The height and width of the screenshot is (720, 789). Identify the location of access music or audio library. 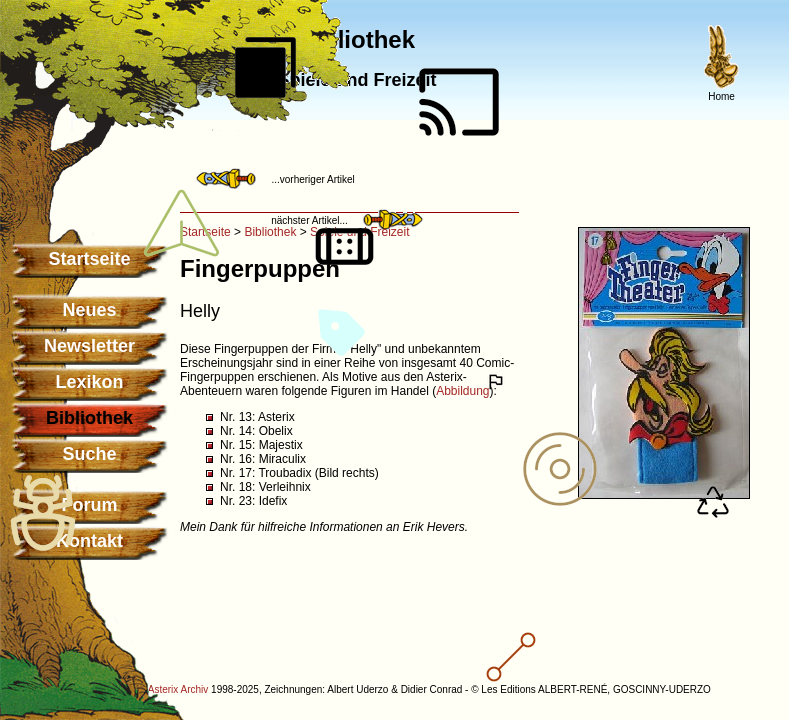
(560, 469).